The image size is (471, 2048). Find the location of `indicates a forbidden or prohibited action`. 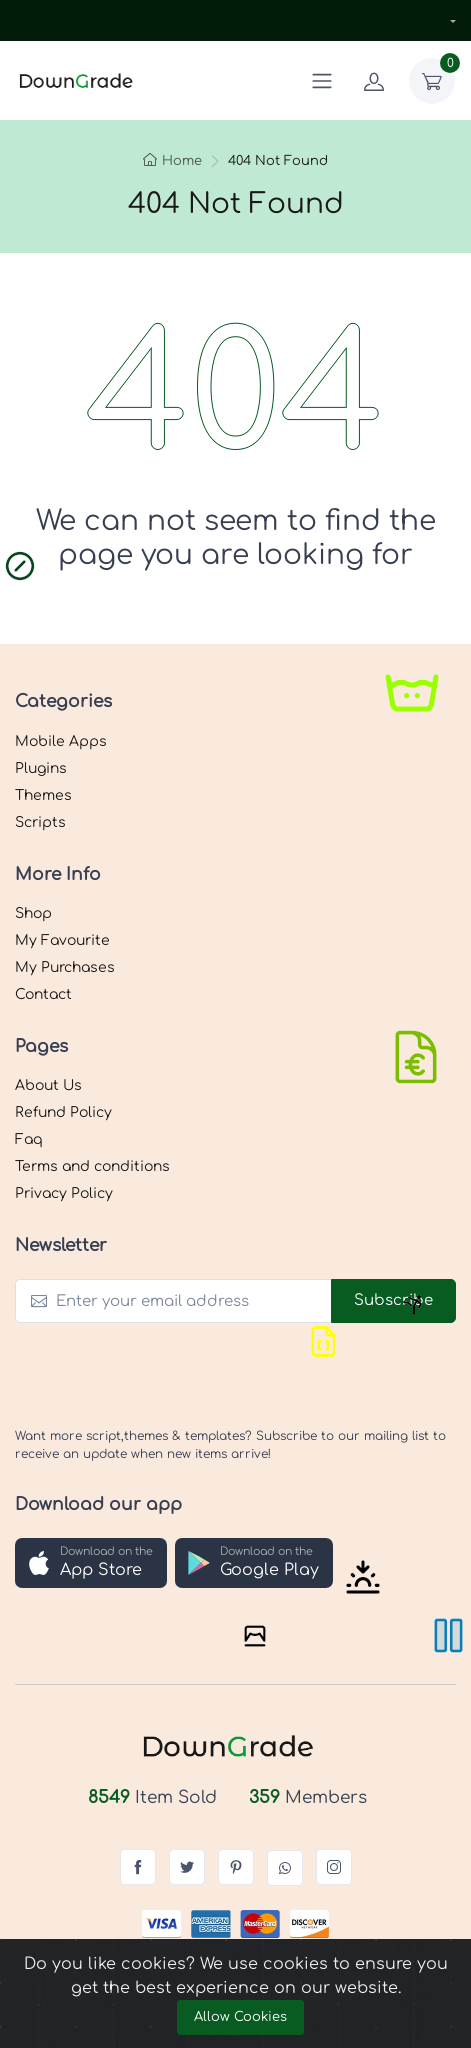

indicates a forbidden or prohibited action is located at coordinates (20, 566).